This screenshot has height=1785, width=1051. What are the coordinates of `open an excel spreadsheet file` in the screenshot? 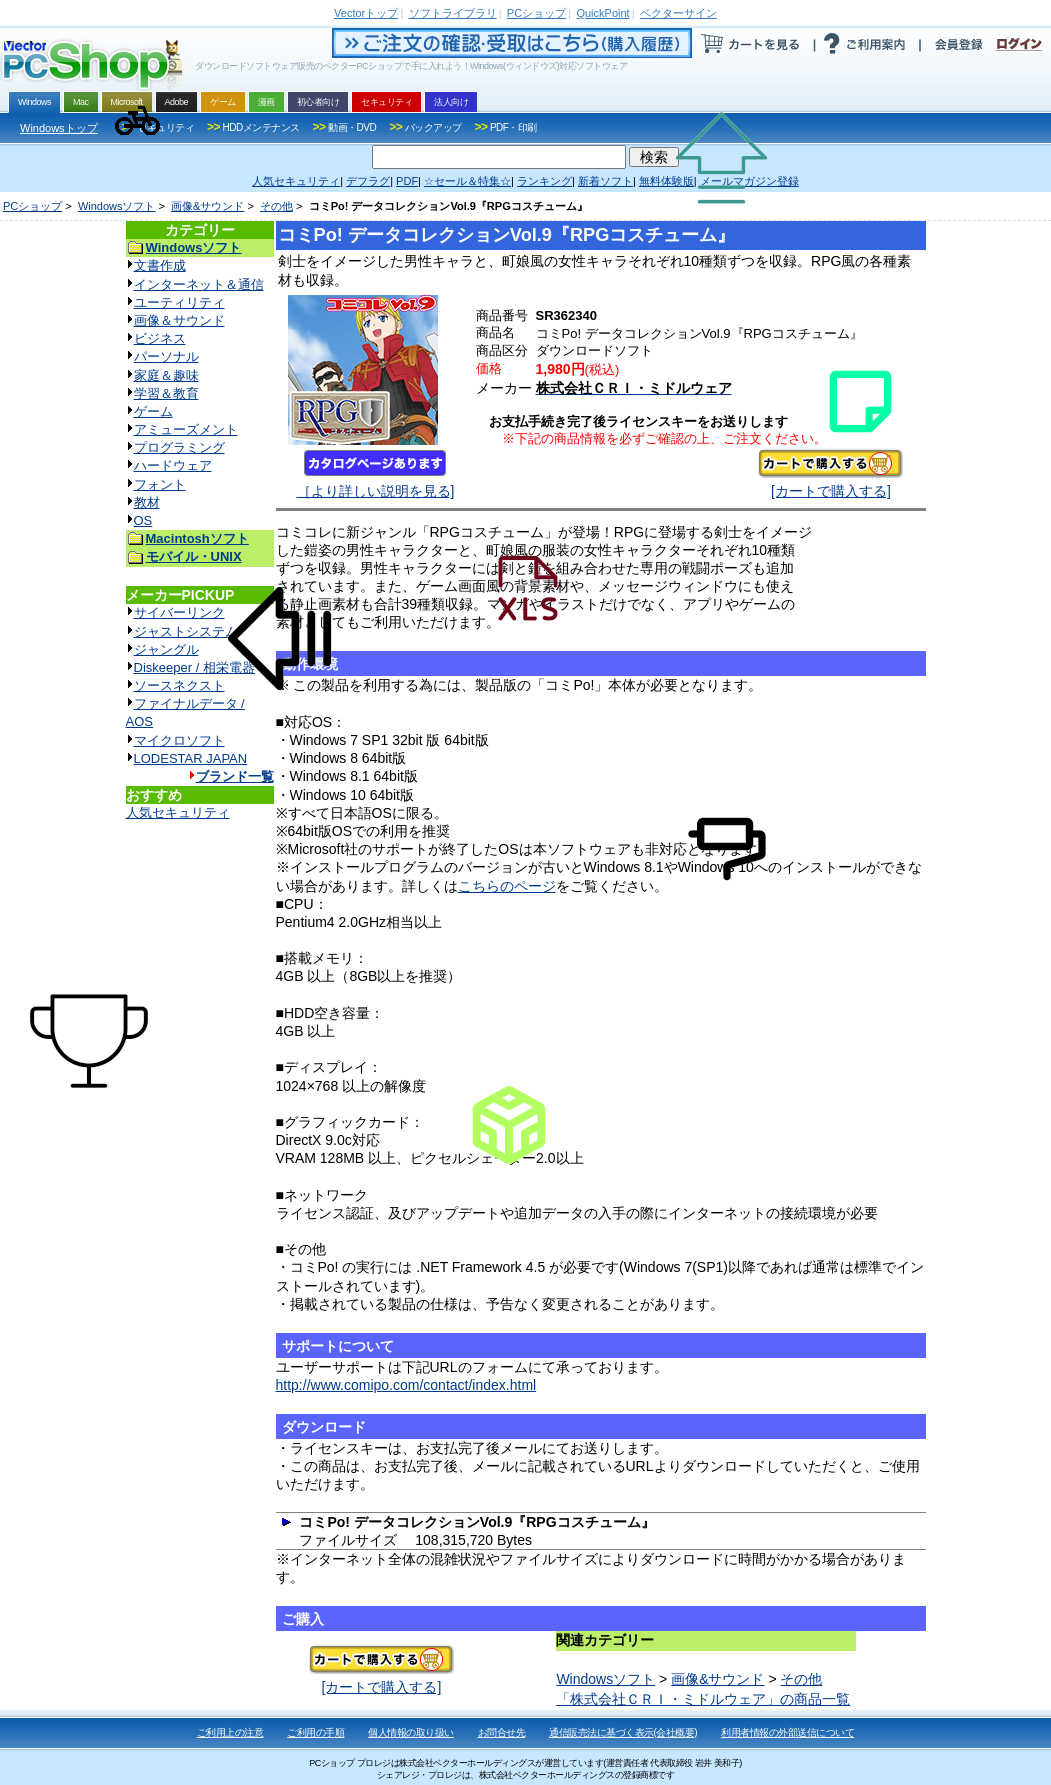 It's located at (528, 591).